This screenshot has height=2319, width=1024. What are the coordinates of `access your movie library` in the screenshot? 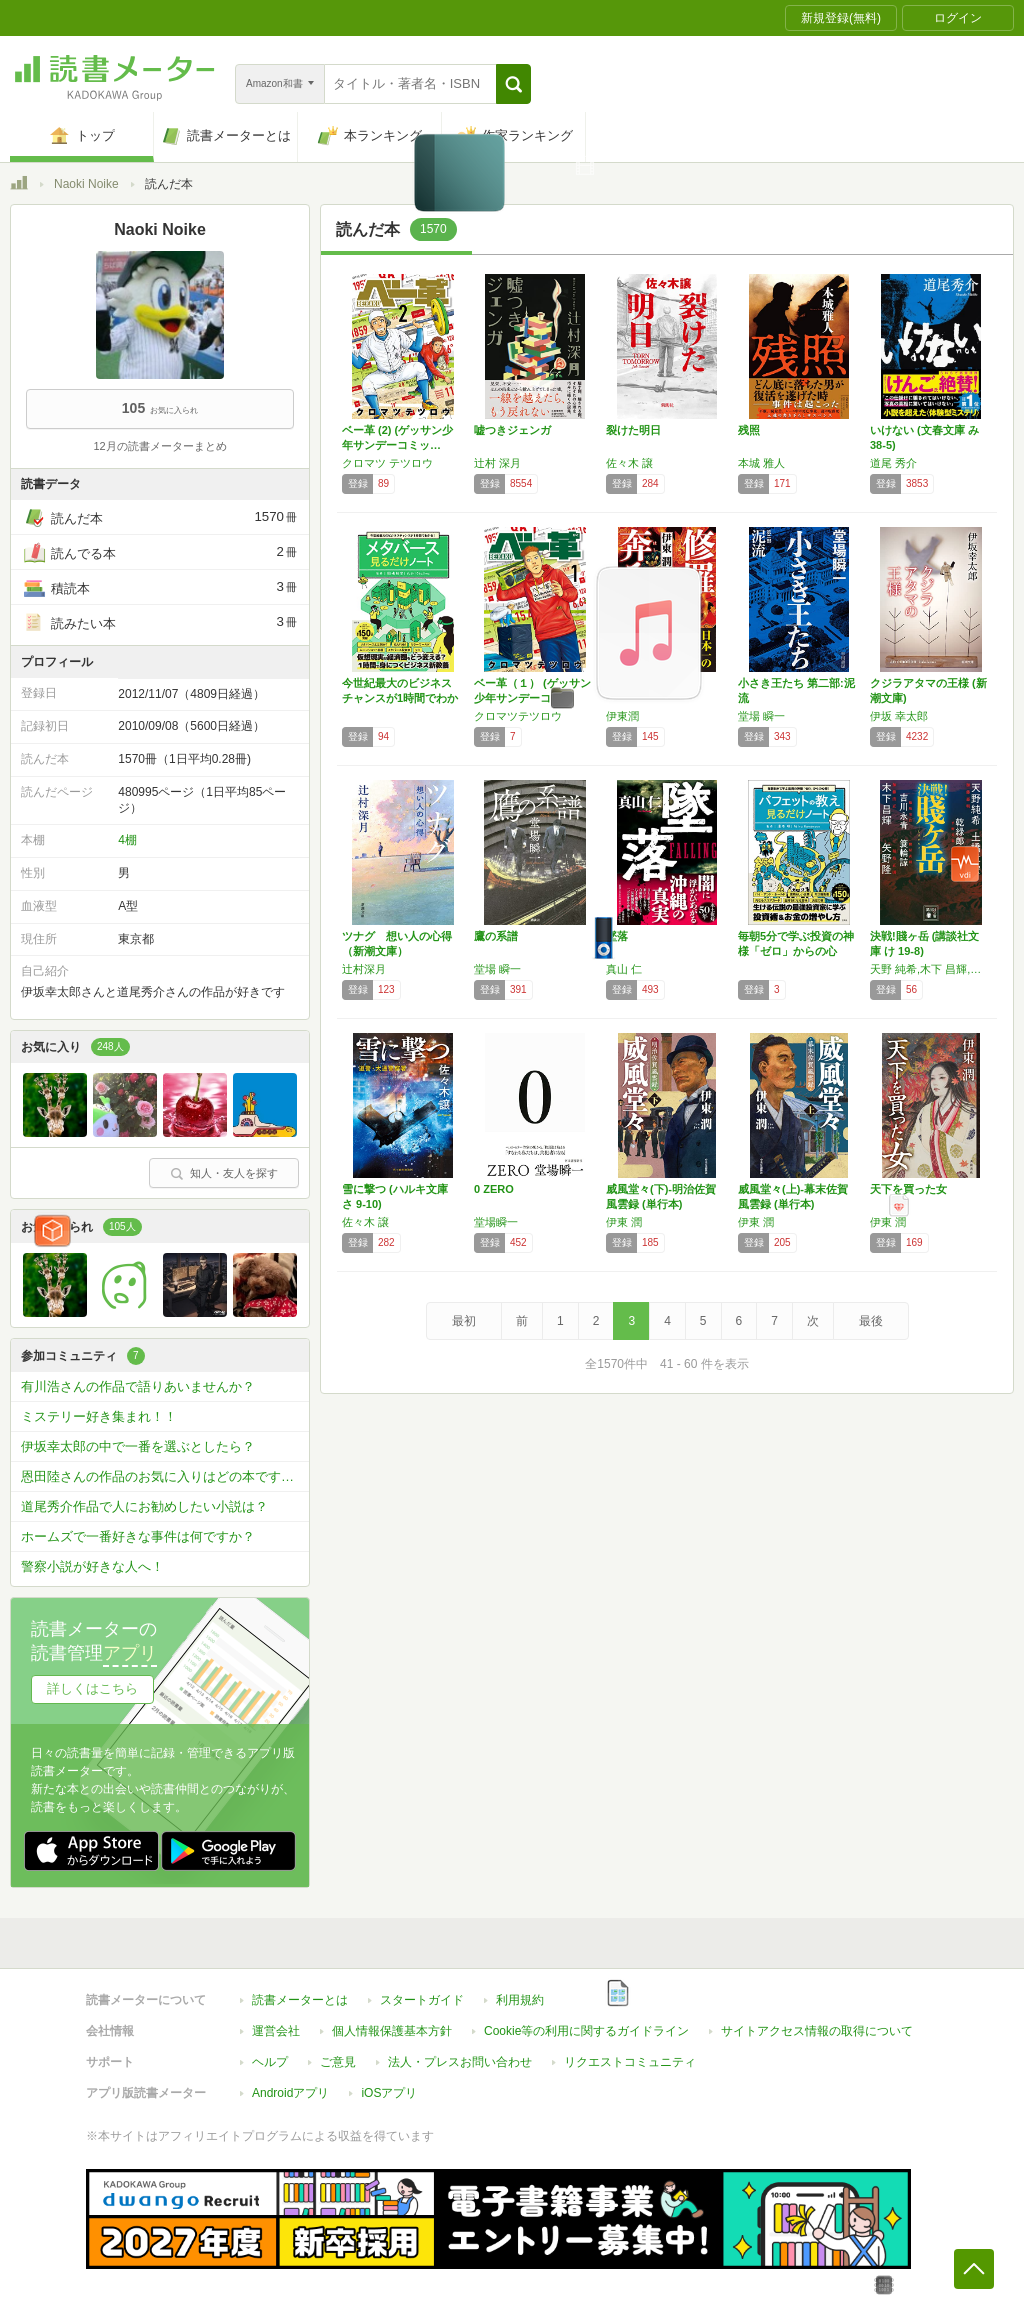 It's located at (585, 165).